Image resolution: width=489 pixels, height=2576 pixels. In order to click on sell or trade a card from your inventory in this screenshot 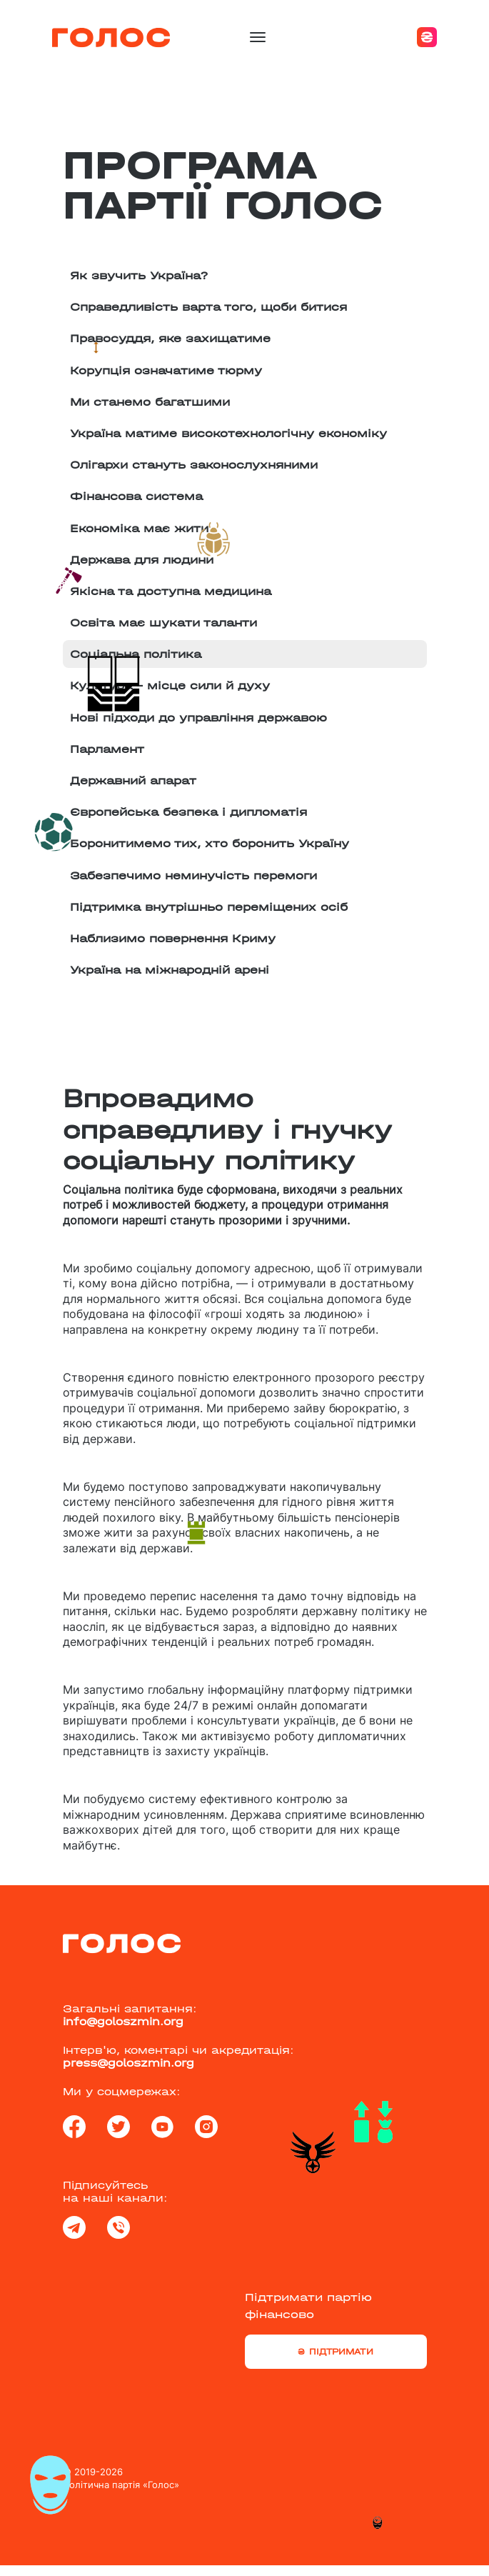, I will do `click(373, 2122)`.